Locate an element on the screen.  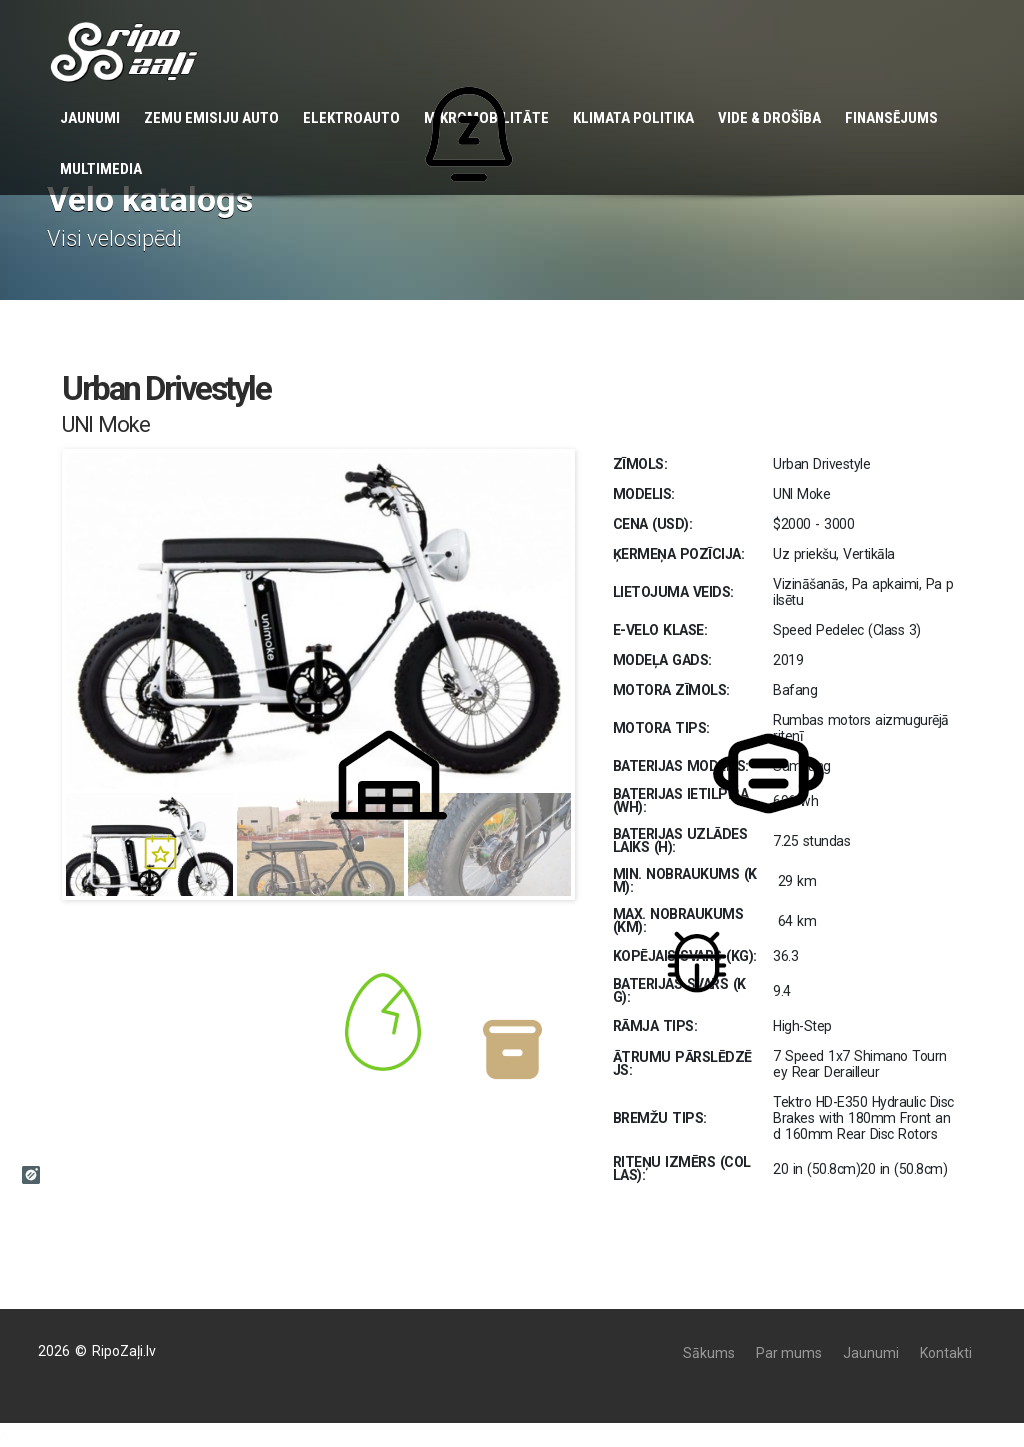
archive selected items is located at coordinates (512, 1049).